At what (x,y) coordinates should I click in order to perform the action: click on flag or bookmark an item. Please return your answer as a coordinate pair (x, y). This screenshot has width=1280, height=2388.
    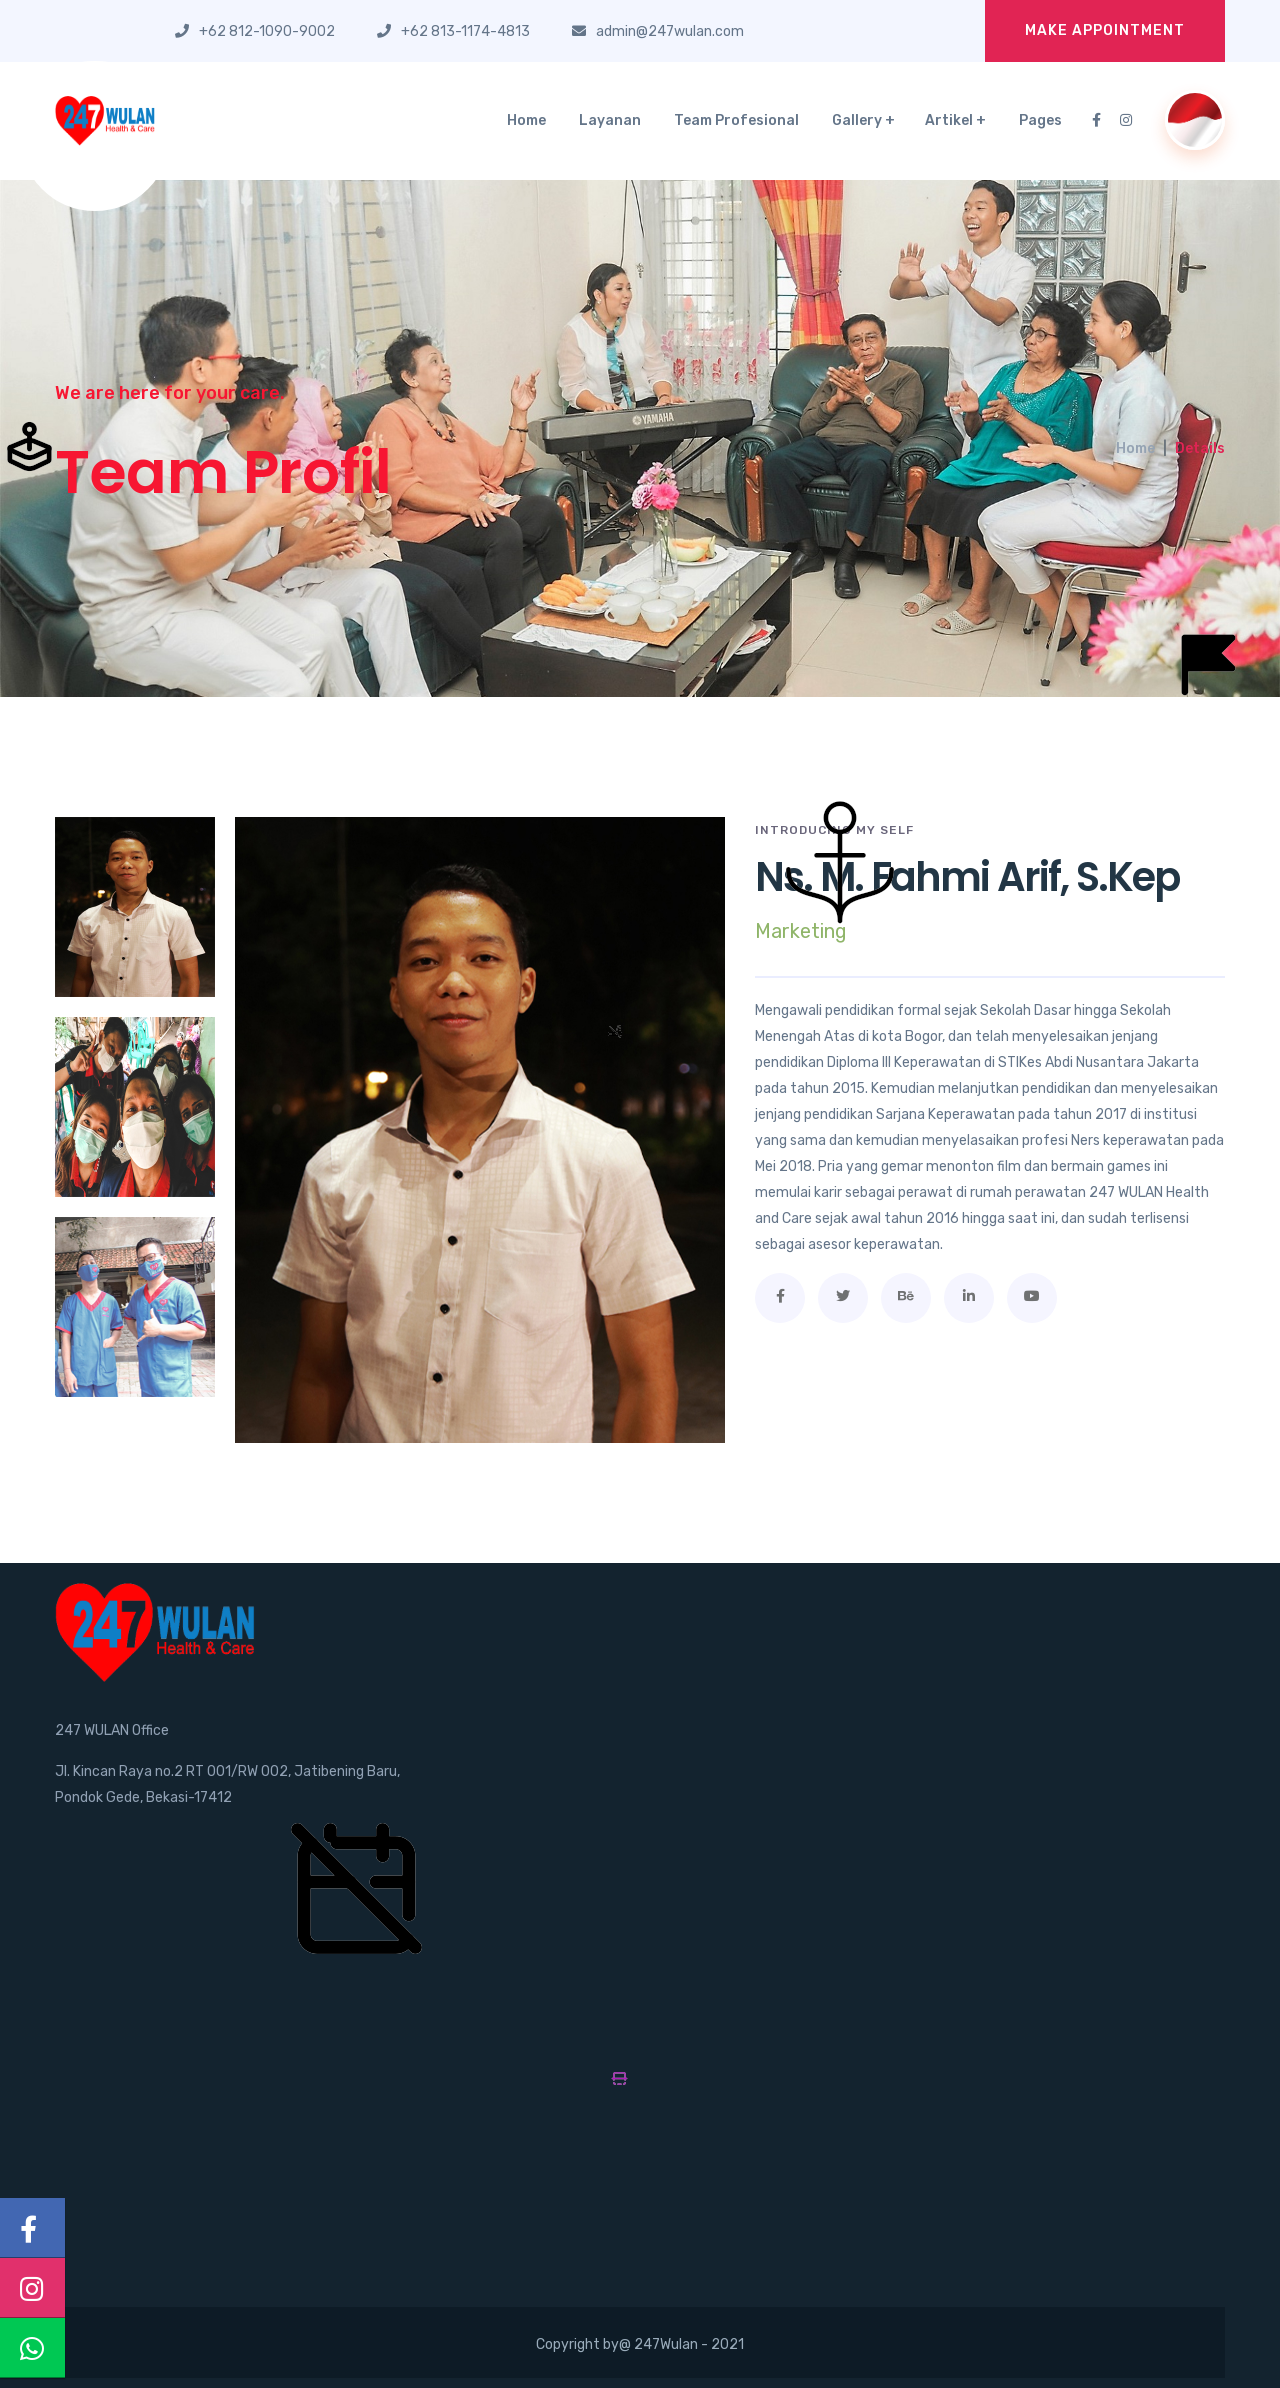
    Looking at the image, I should click on (1208, 661).